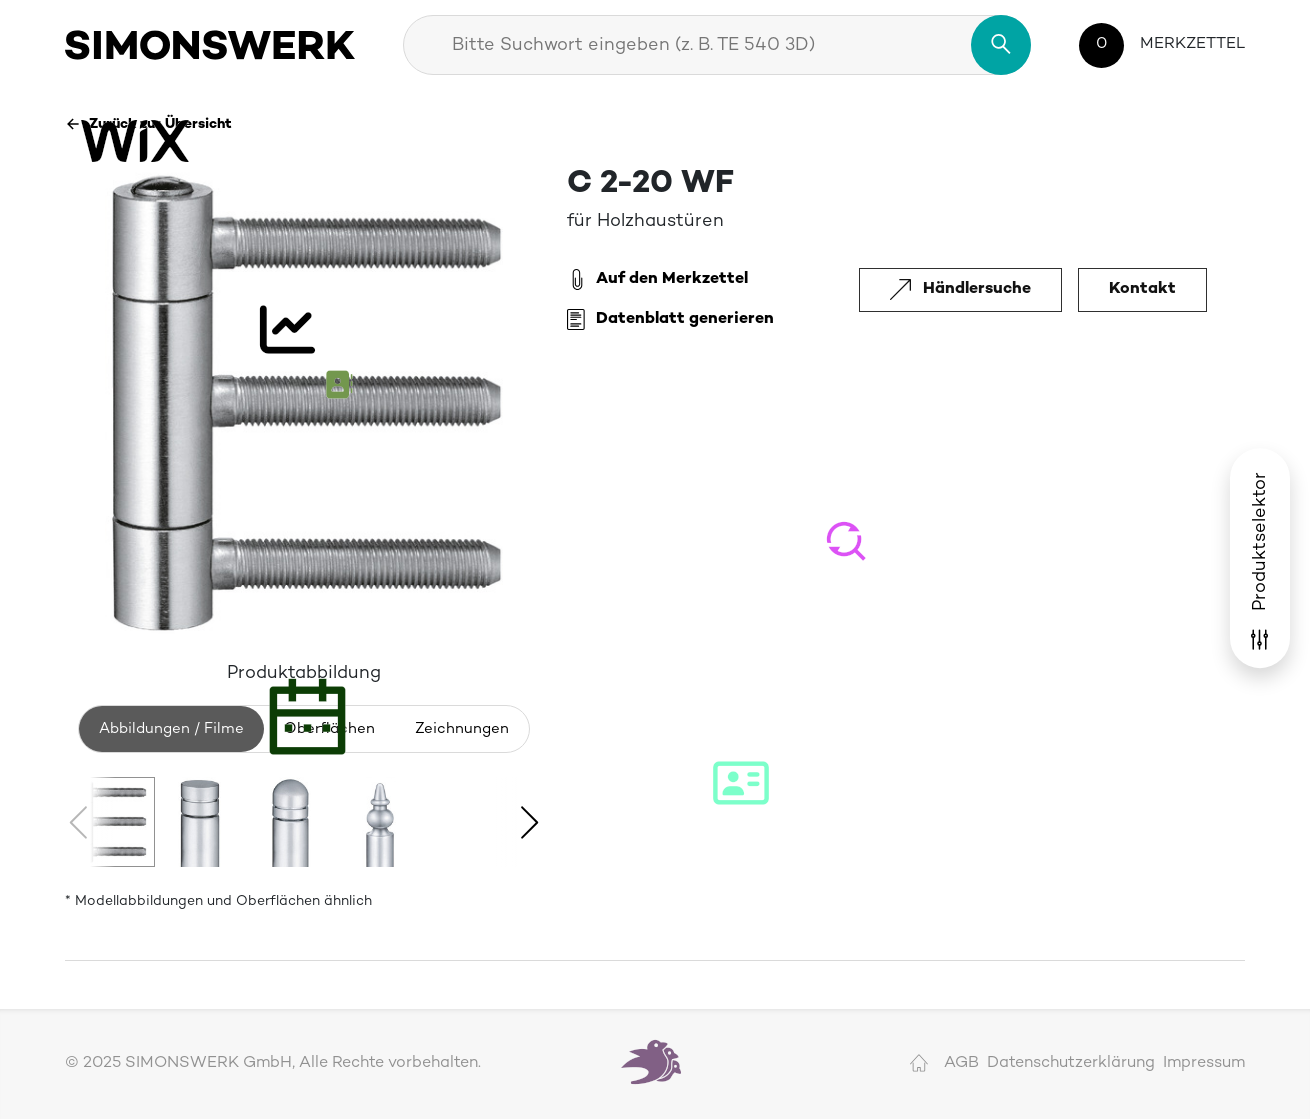 This screenshot has width=1310, height=1119. Describe the element at coordinates (651, 1062) in the screenshot. I see `bevy game engine logo` at that location.